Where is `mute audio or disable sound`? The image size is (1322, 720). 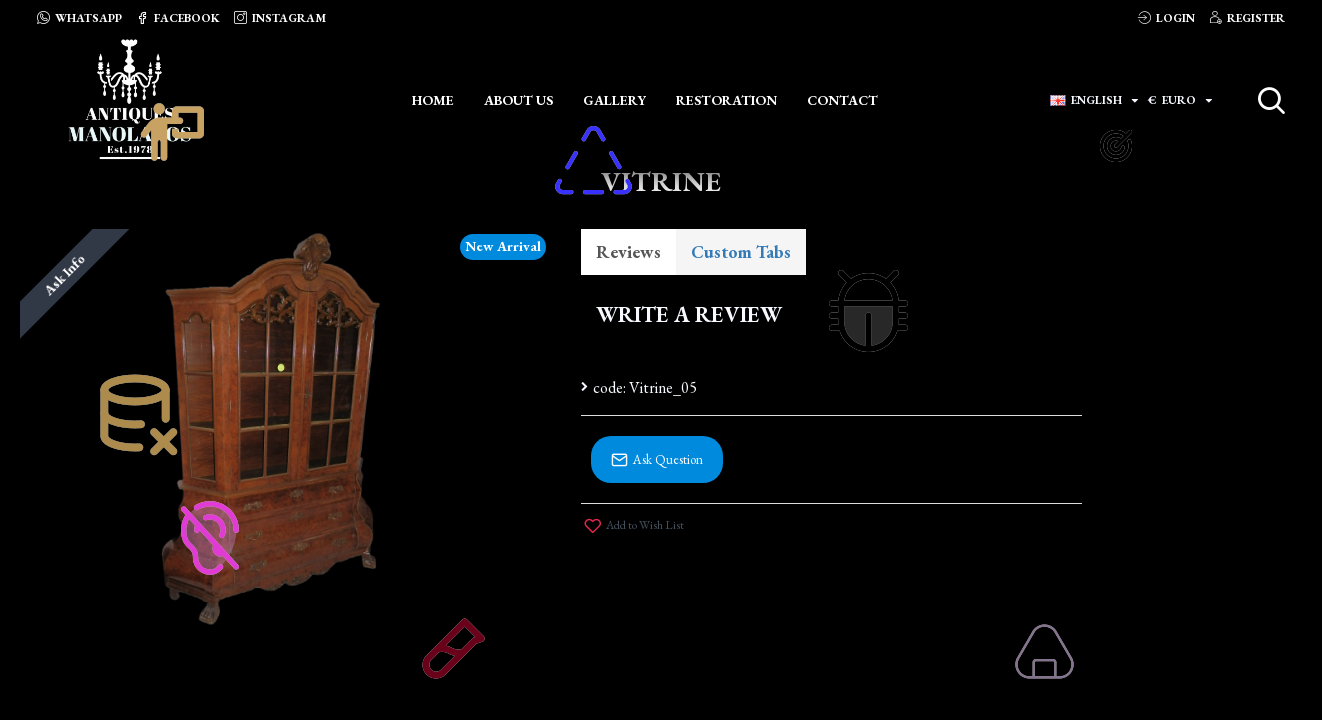
mute audio or disable sound is located at coordinates (210, 538).